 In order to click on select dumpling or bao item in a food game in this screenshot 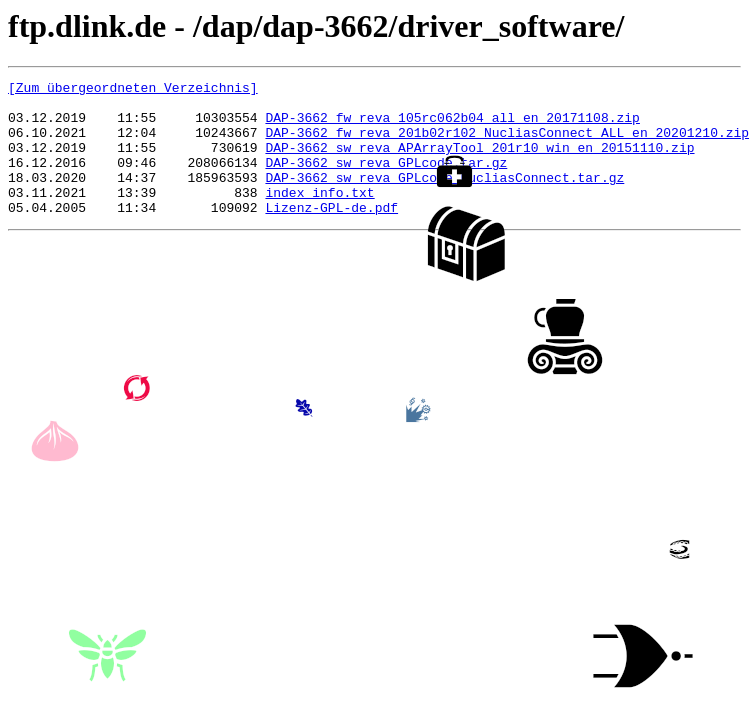, I will do `click(55, 441)`.